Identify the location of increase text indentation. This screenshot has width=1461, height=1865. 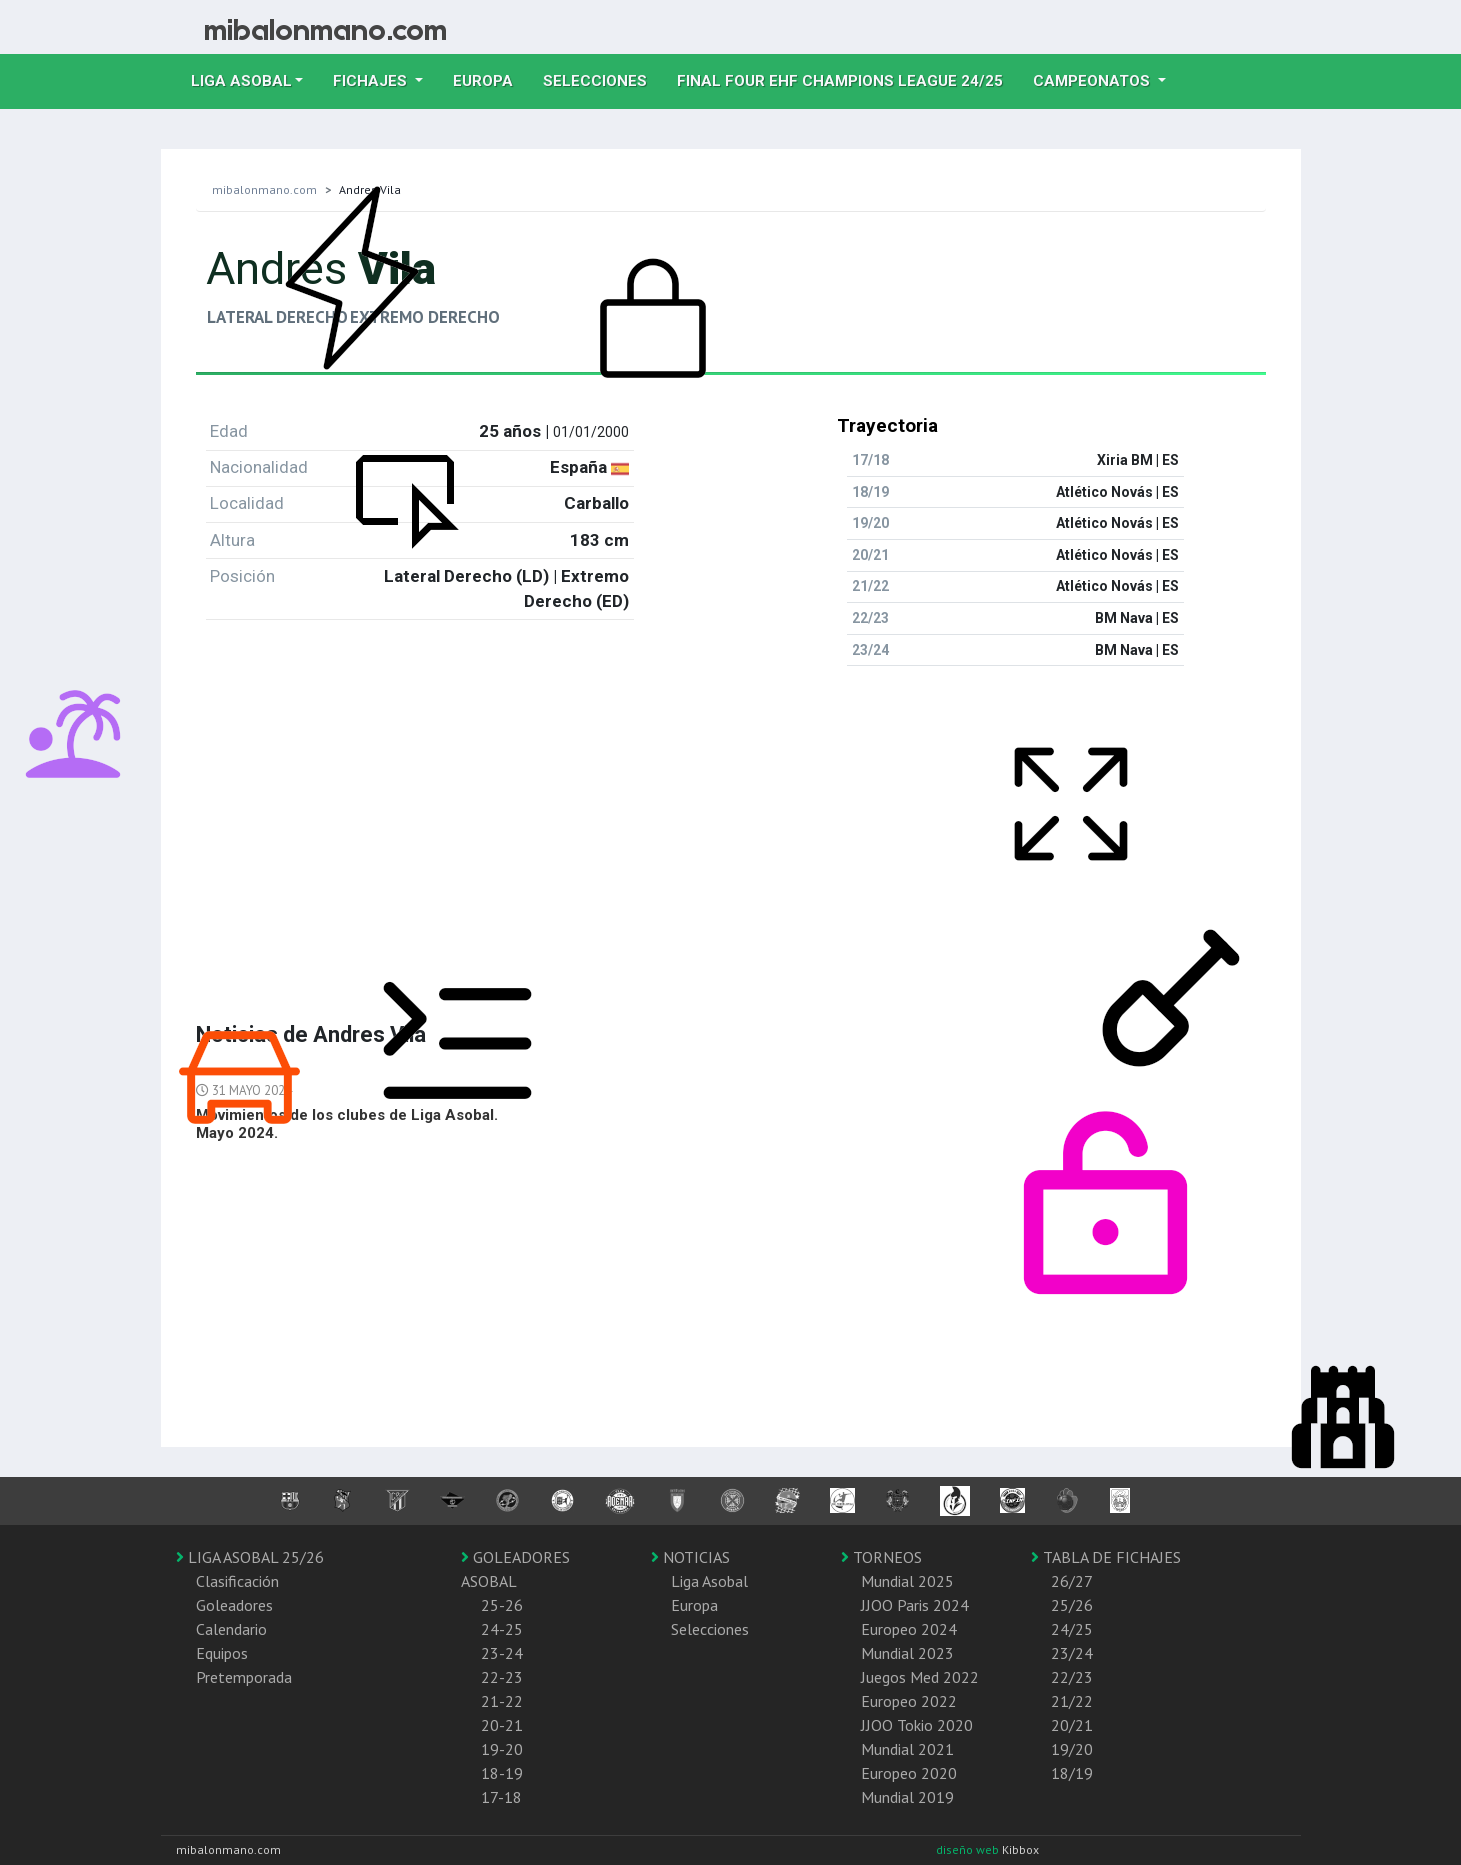
(457, 1043).